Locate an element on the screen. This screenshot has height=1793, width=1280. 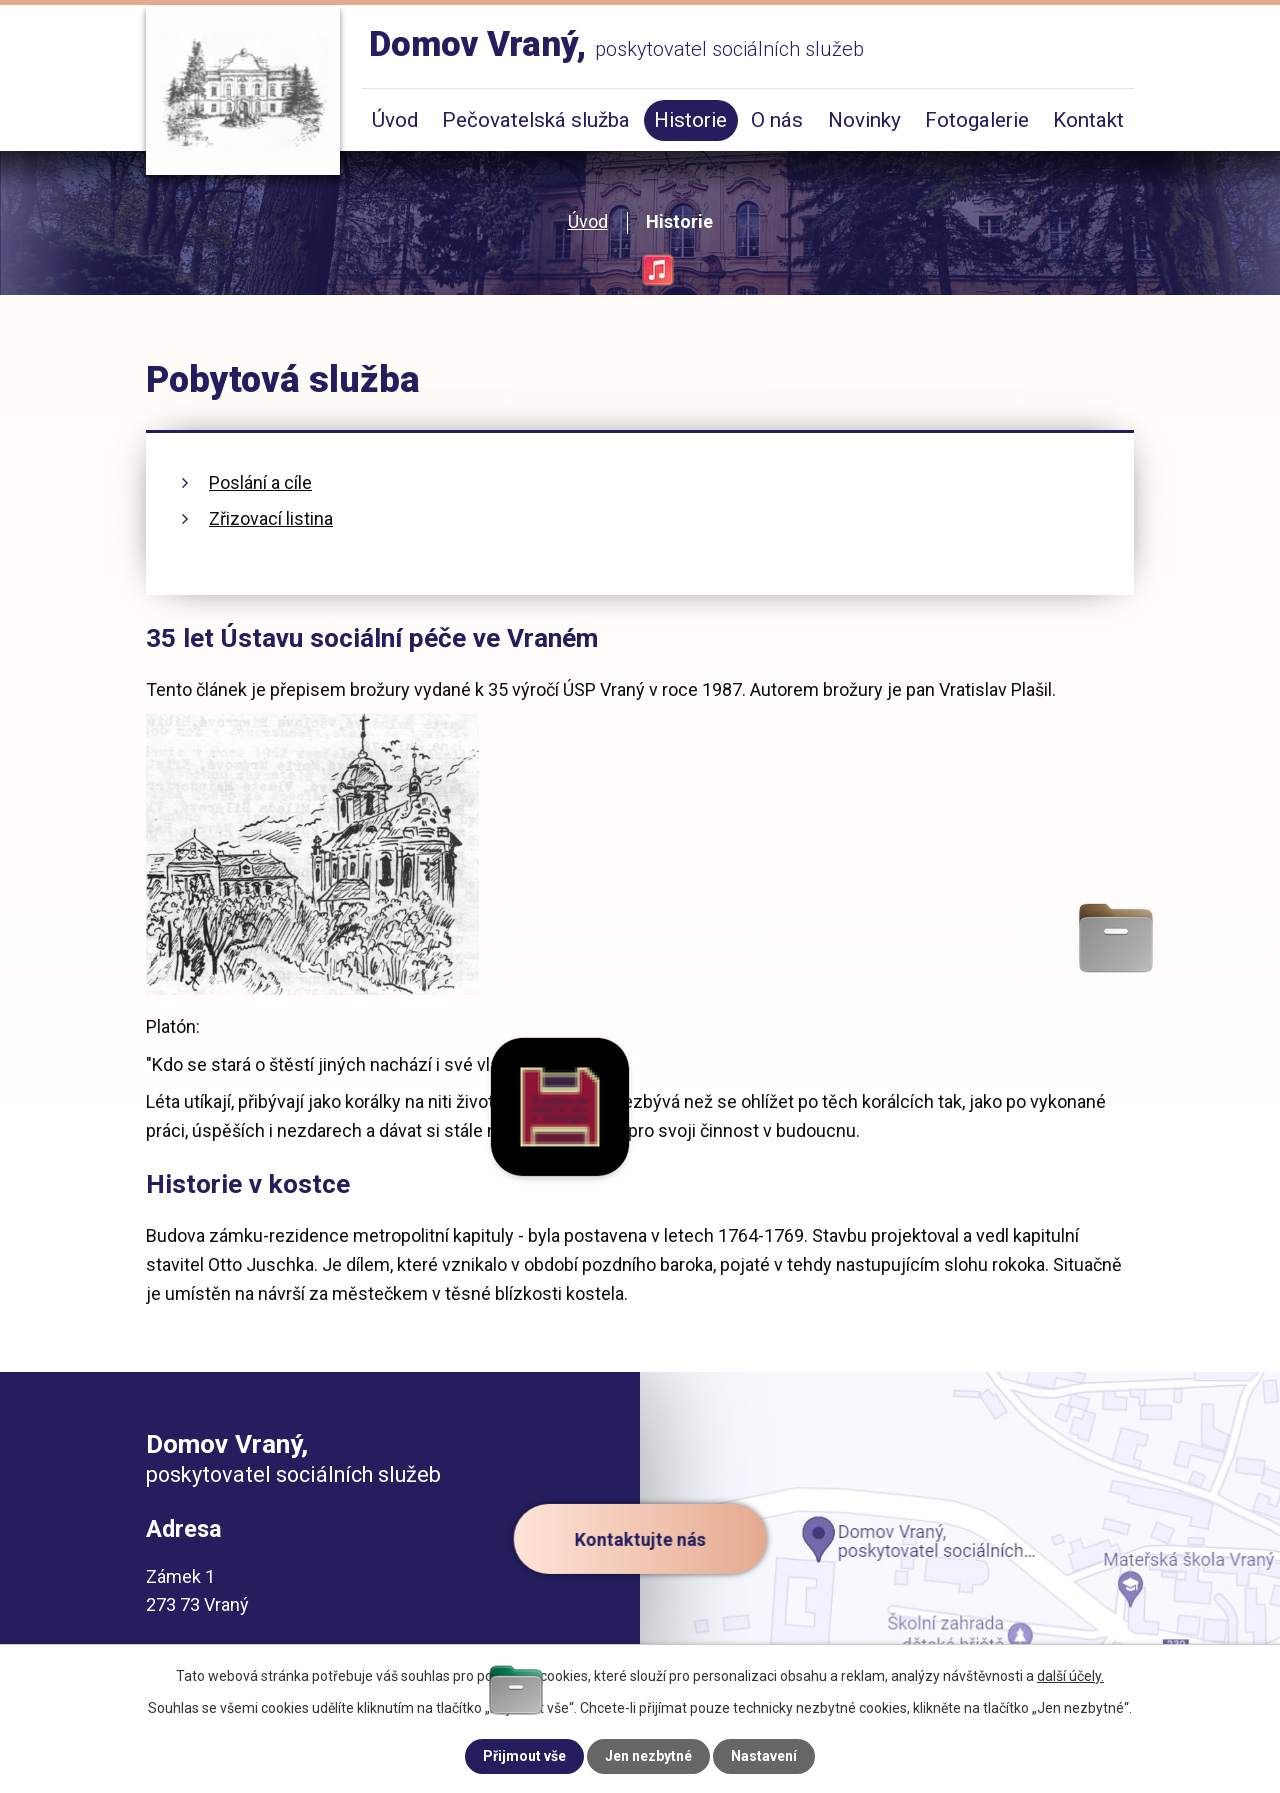
open the file manager is located at coordinates (516, 1690).